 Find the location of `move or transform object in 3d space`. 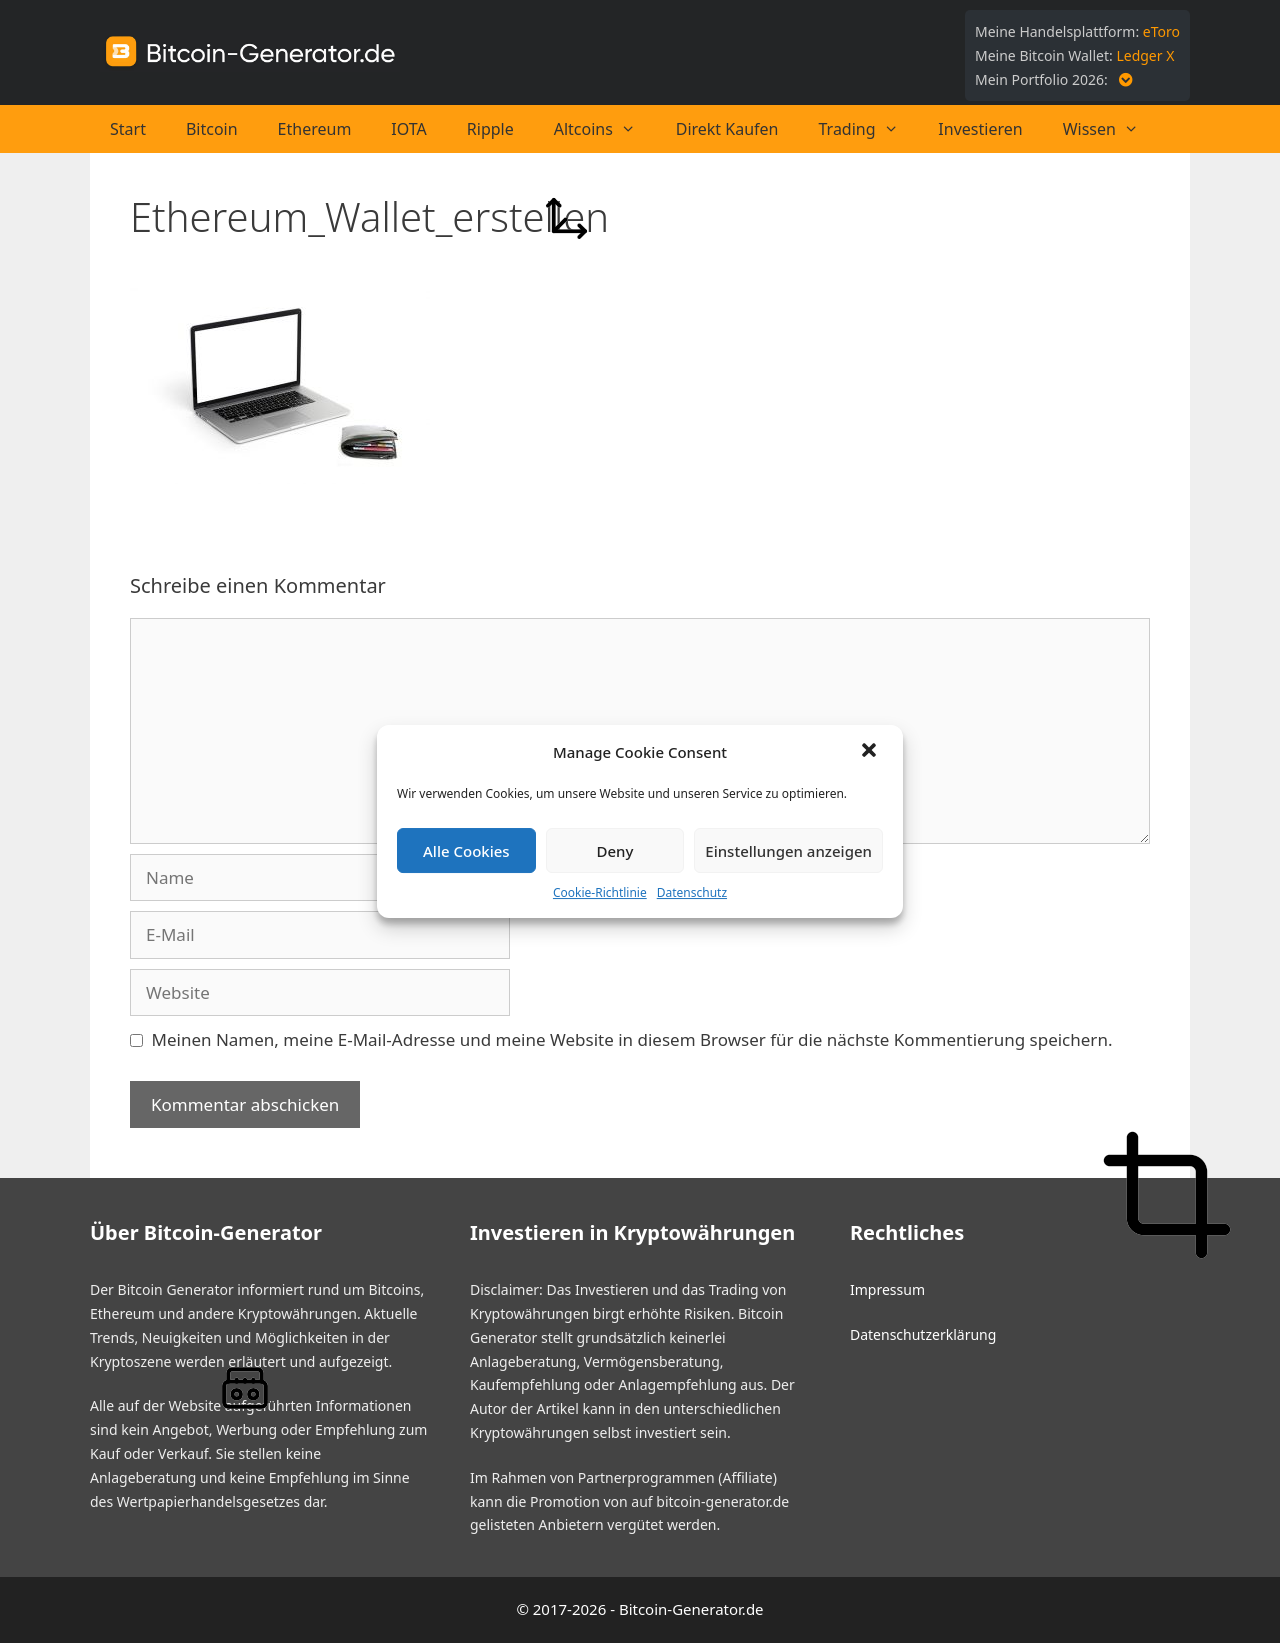

move or transform object in 3d space is located at coordinates (567, 217).